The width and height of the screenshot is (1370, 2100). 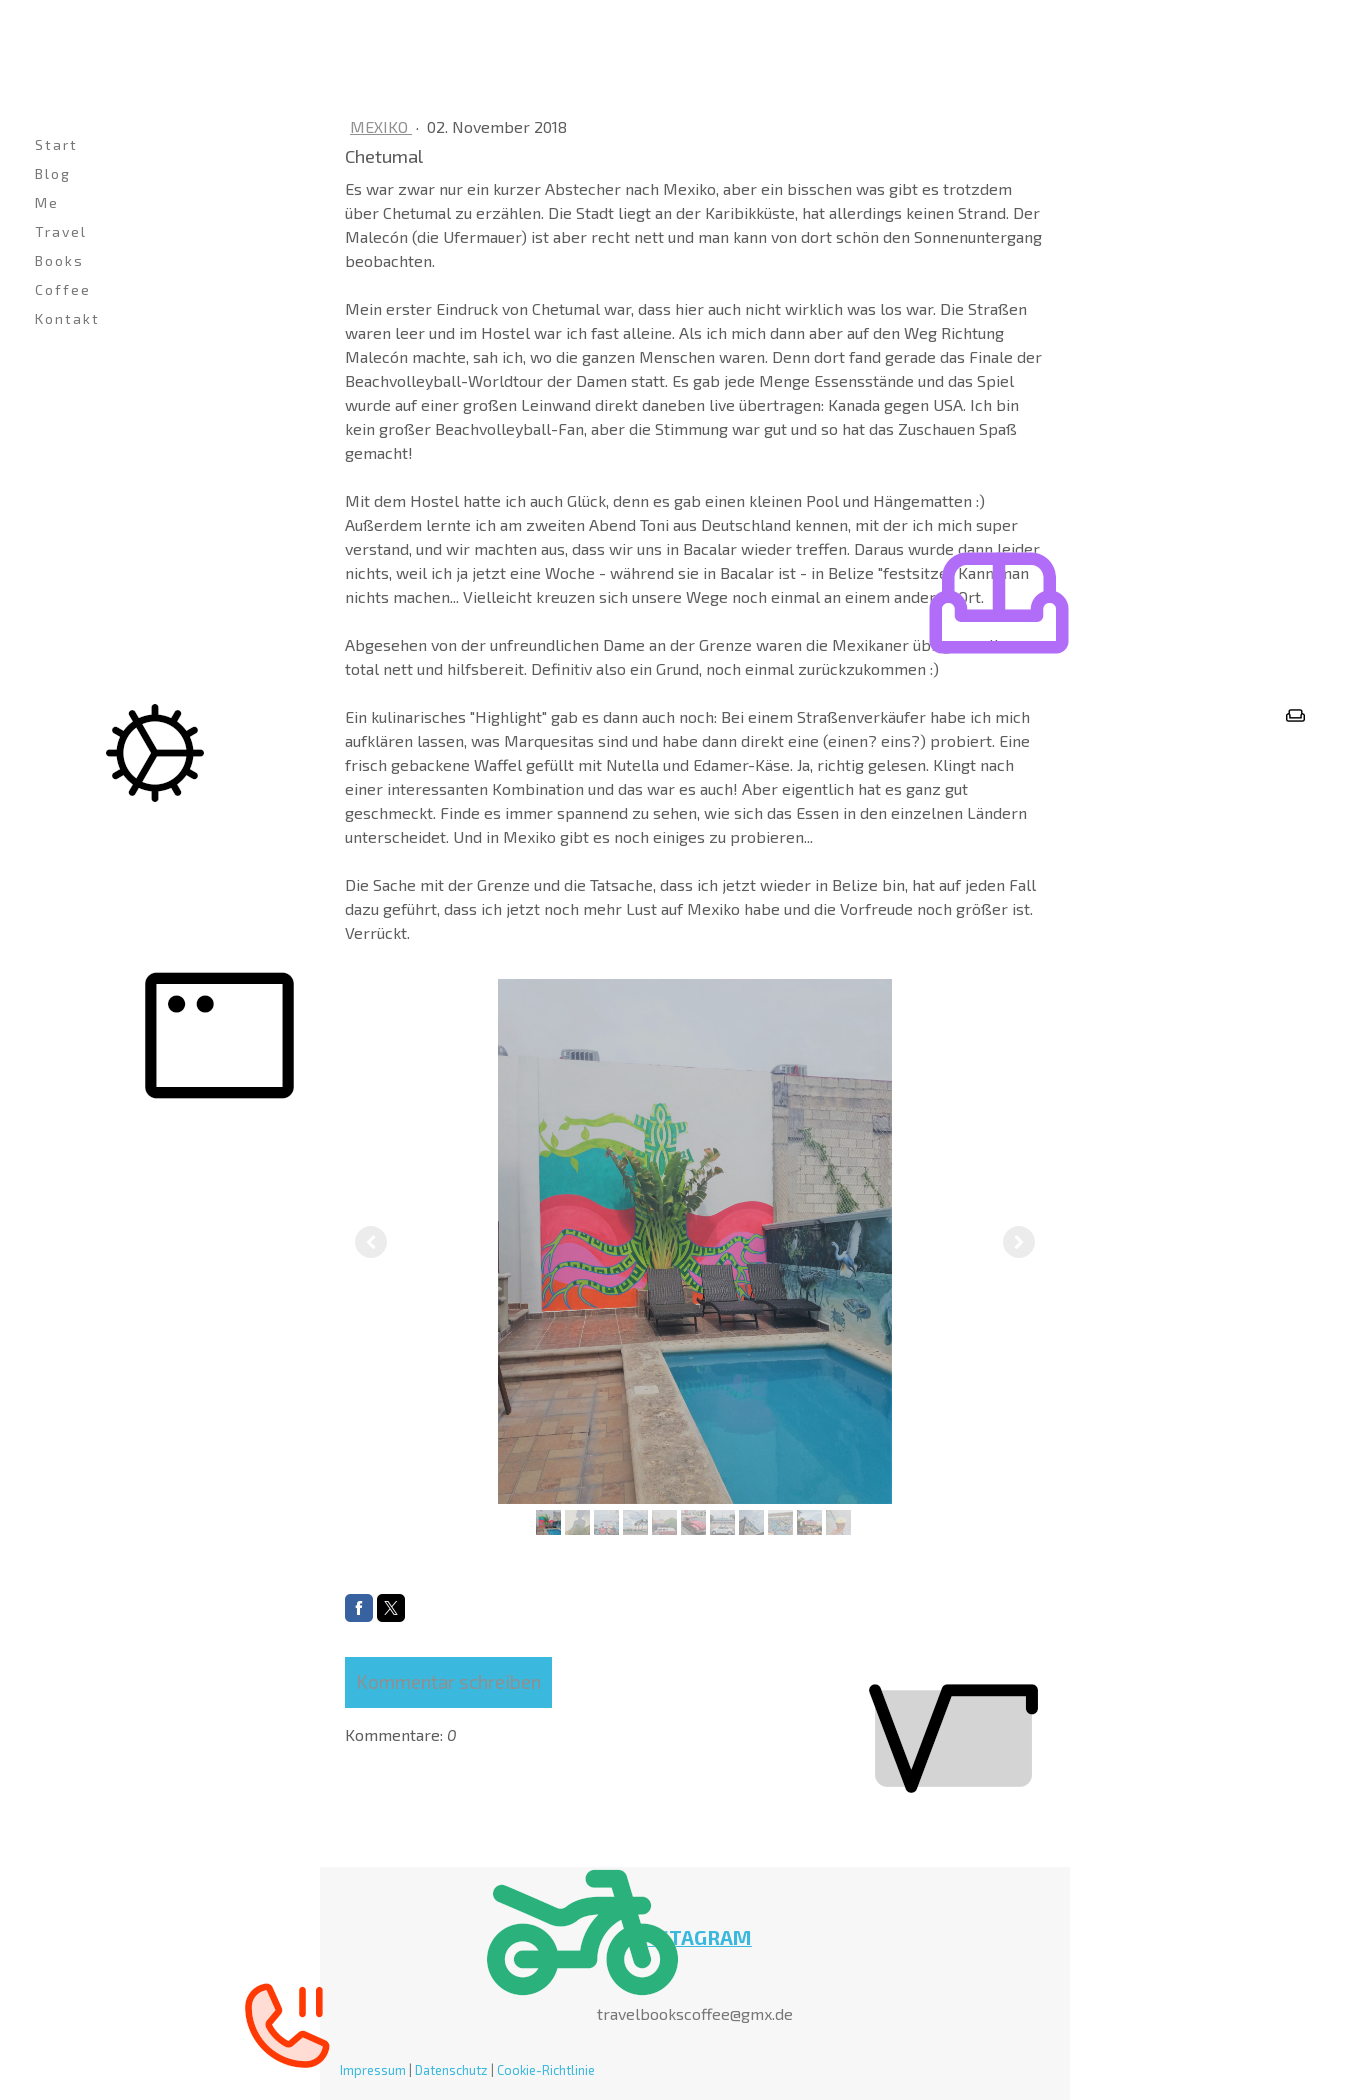 What do you see at coordinates (289, 2024) in the screenshot?
I see `put current call on hold` at bounding box center [289, 2024].